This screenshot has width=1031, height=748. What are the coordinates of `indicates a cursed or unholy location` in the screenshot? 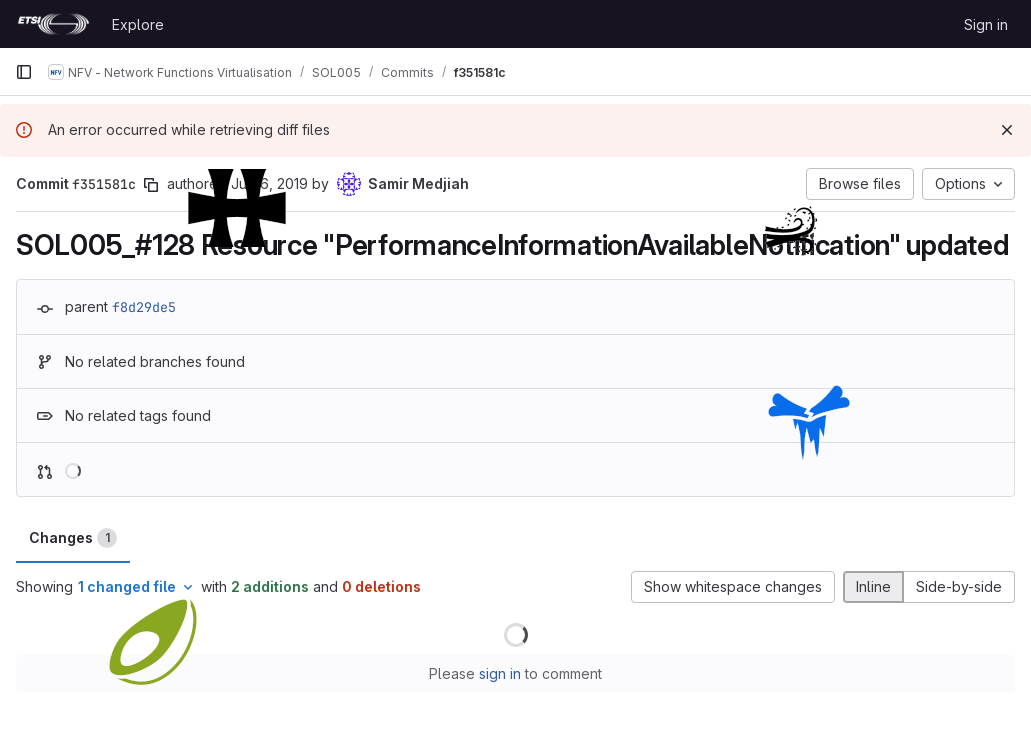 It's located at (237, 208).